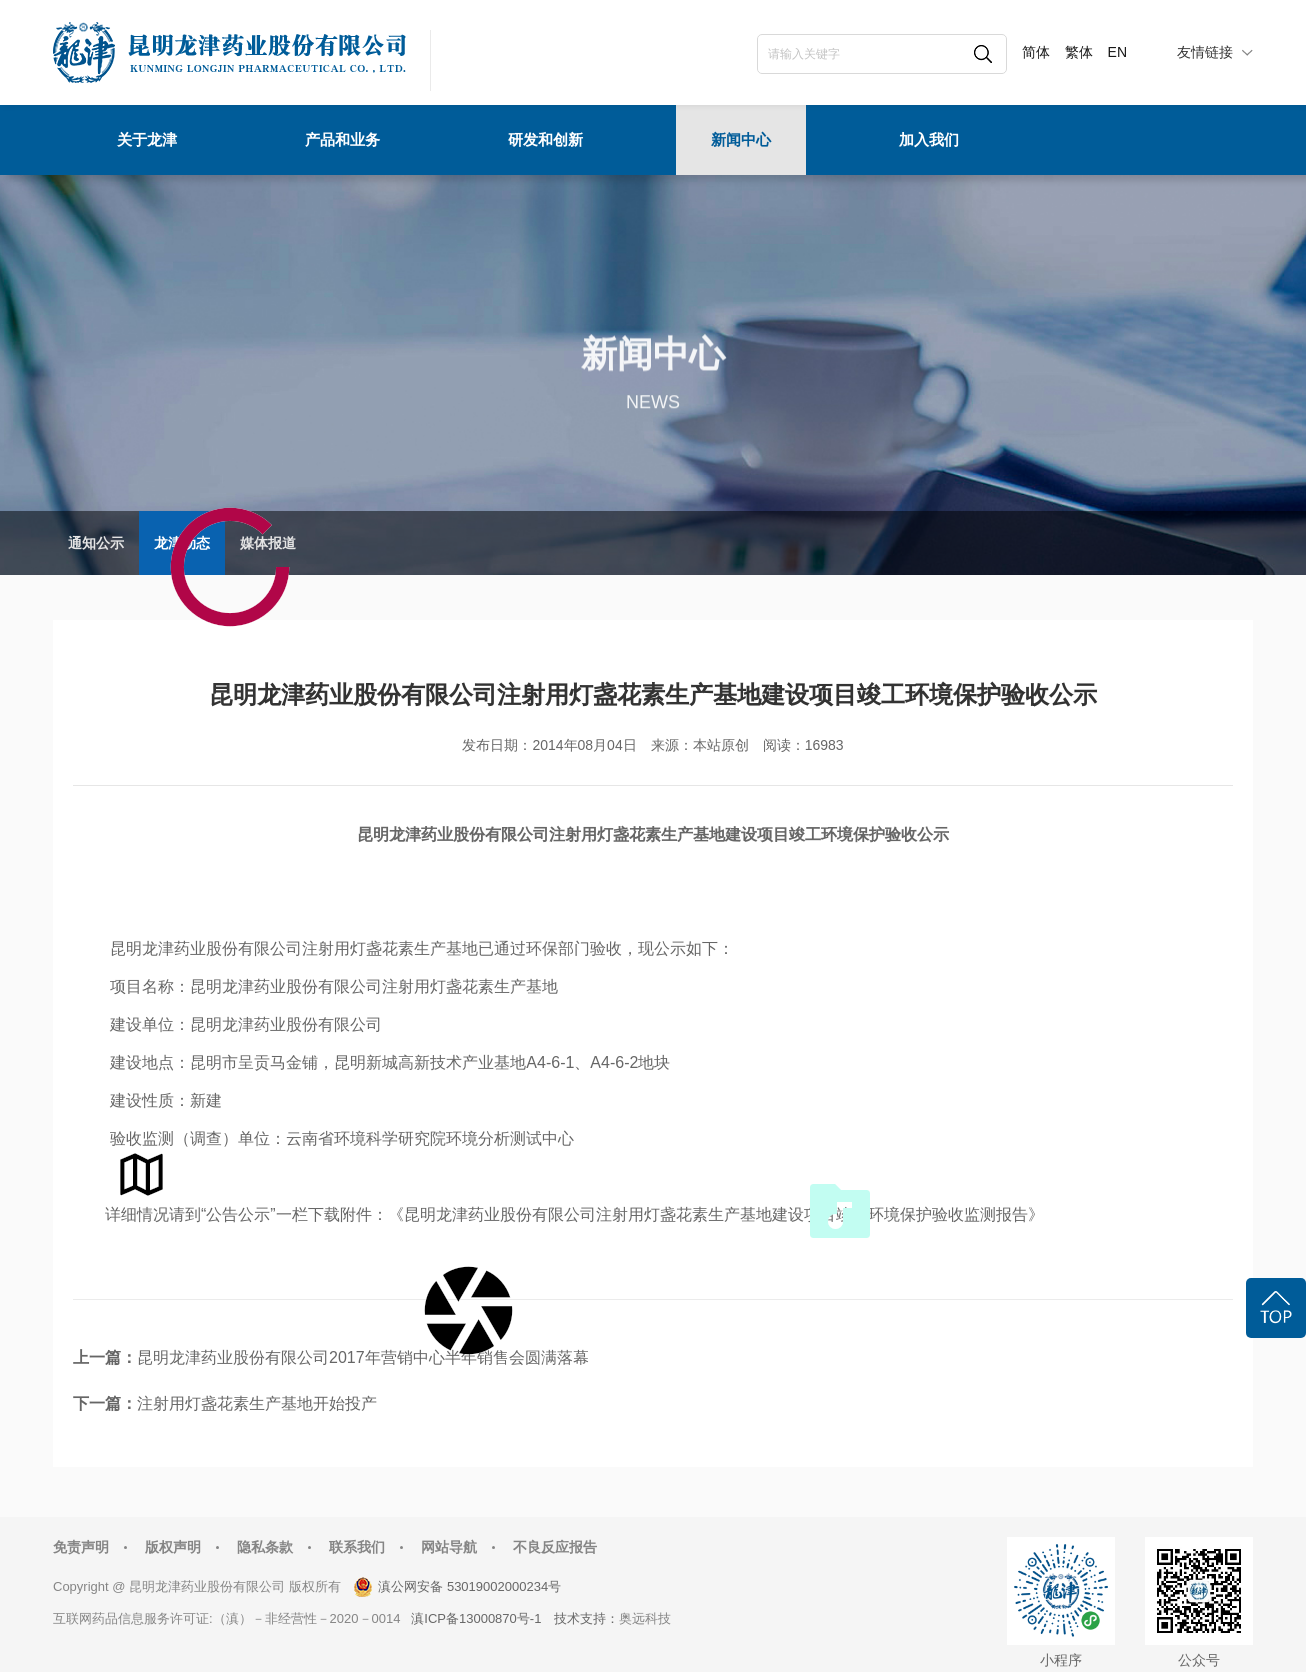 The image size is (1306, 1672). I want to click on open your music folder, so click(840, 1211).